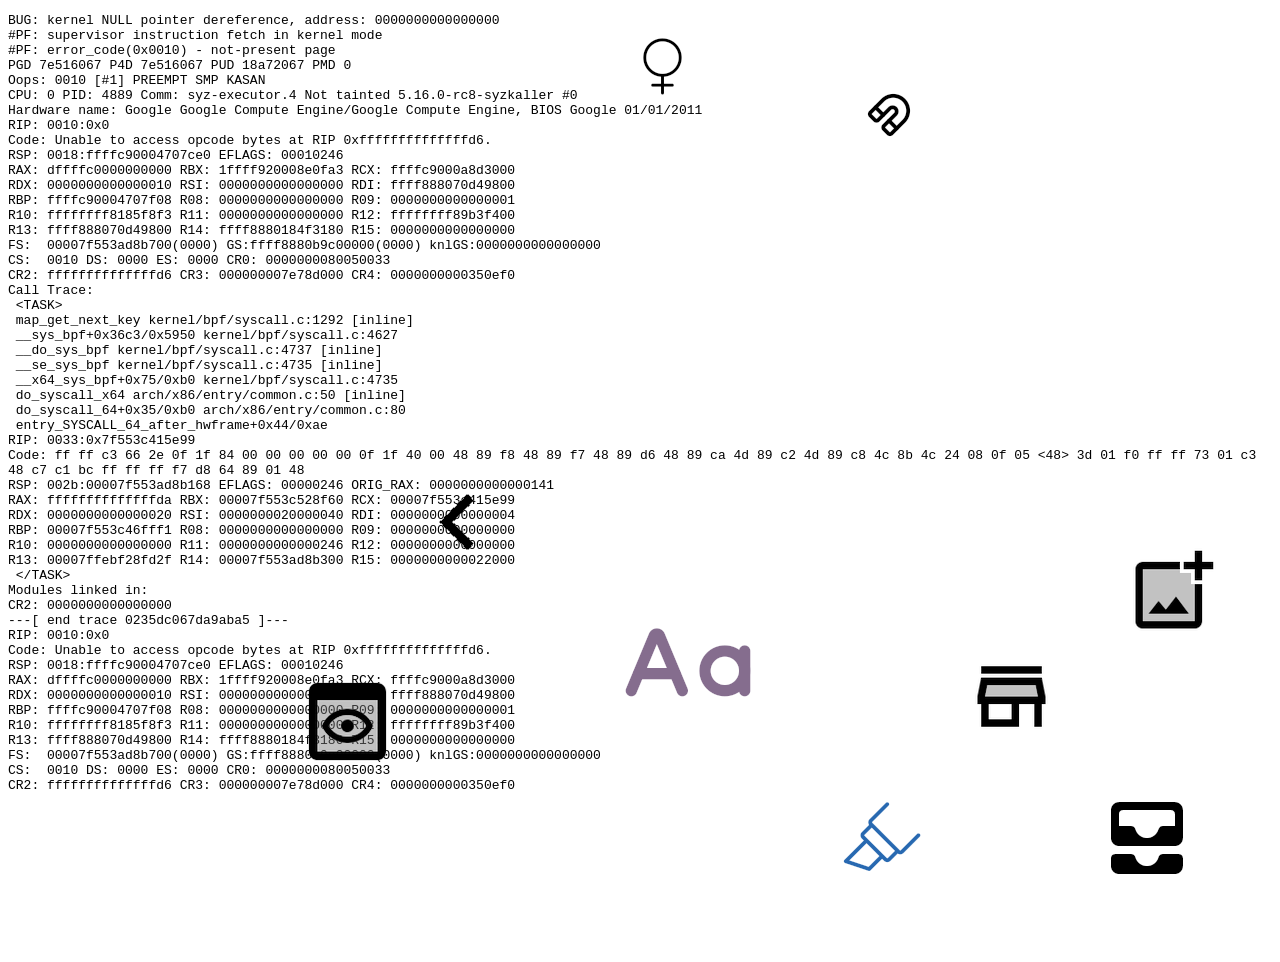 The width and height of the screenshot is (1280, 962). Describe the element at coordinates (688, 668) in the screenshot. I see `toggle case-sensitive search matching` at that location.